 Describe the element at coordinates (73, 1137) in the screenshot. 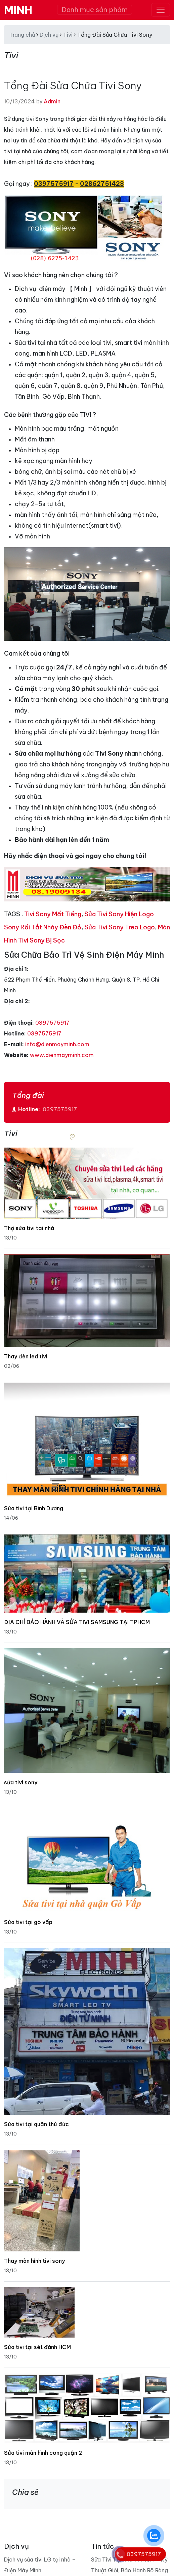

I see `open a debian linux terminal session` at that location.